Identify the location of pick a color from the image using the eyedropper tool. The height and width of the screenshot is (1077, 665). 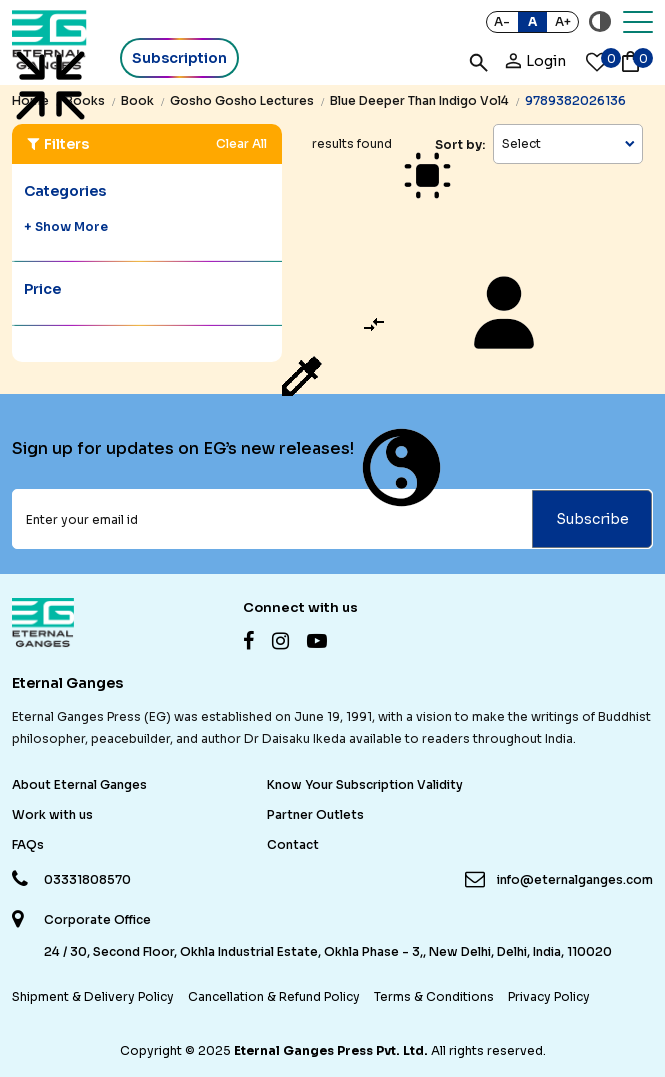
(301, 376).